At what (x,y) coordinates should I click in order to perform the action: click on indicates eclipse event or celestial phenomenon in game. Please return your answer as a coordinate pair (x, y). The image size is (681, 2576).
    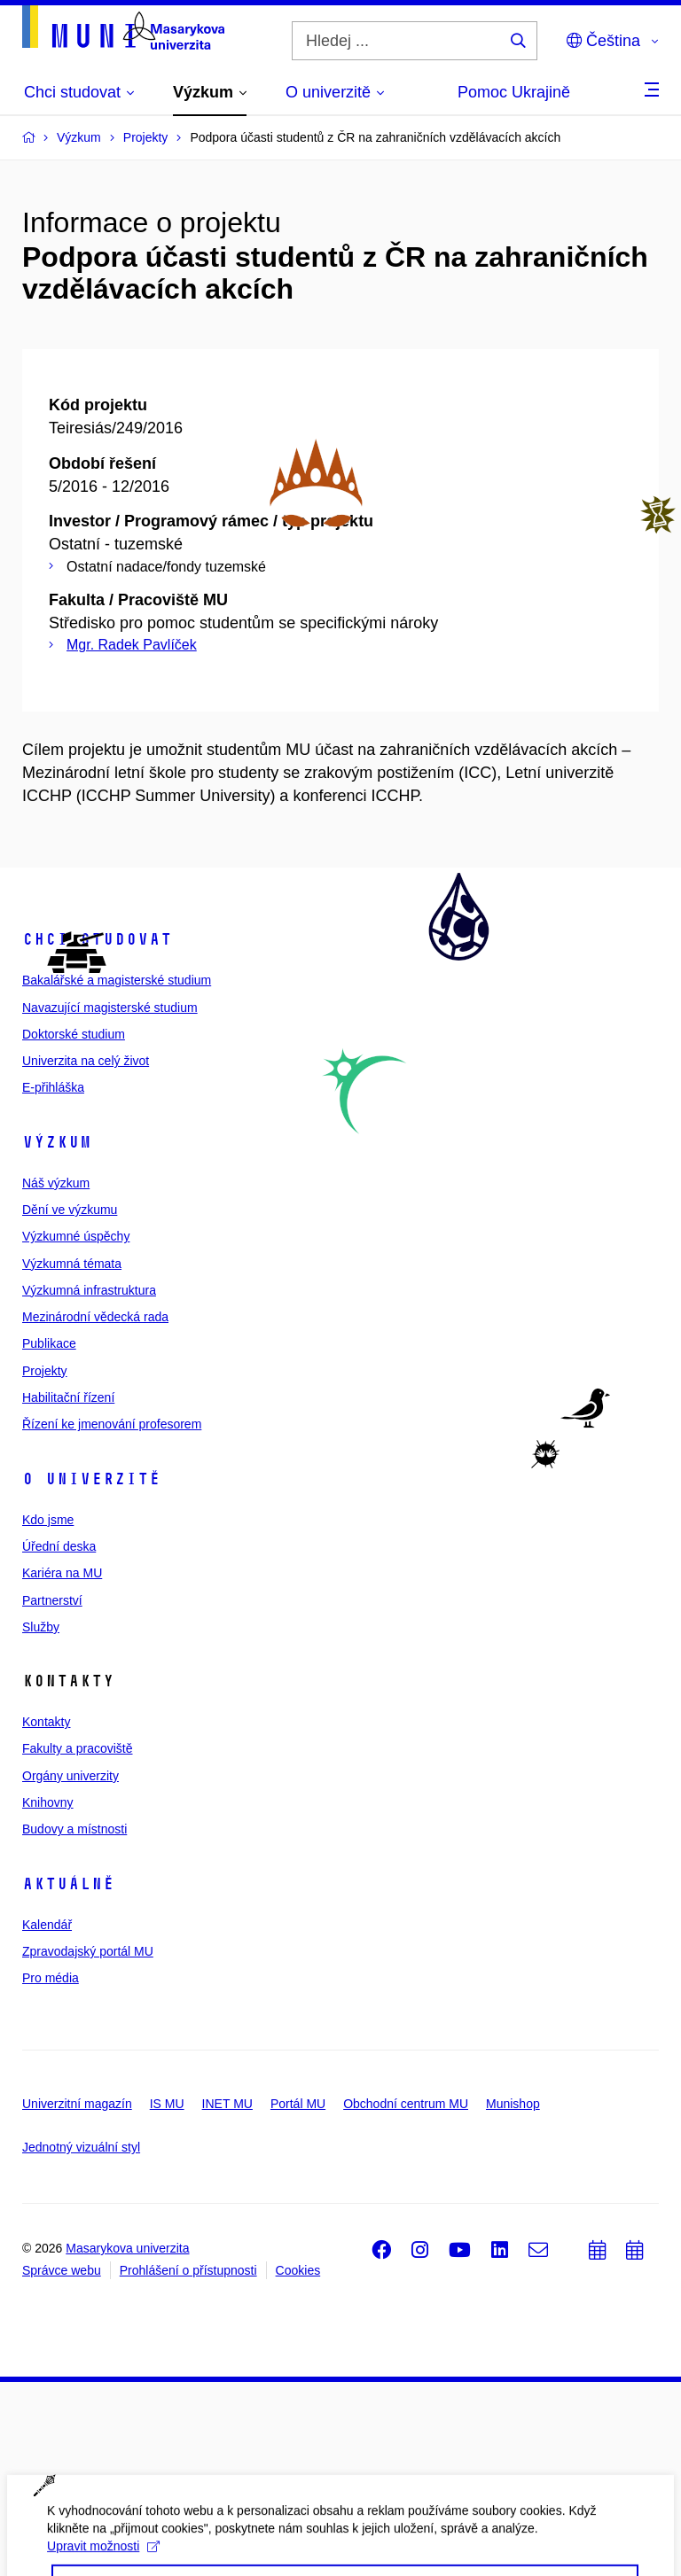
    Looking at the image, I should click on (364, 1090).